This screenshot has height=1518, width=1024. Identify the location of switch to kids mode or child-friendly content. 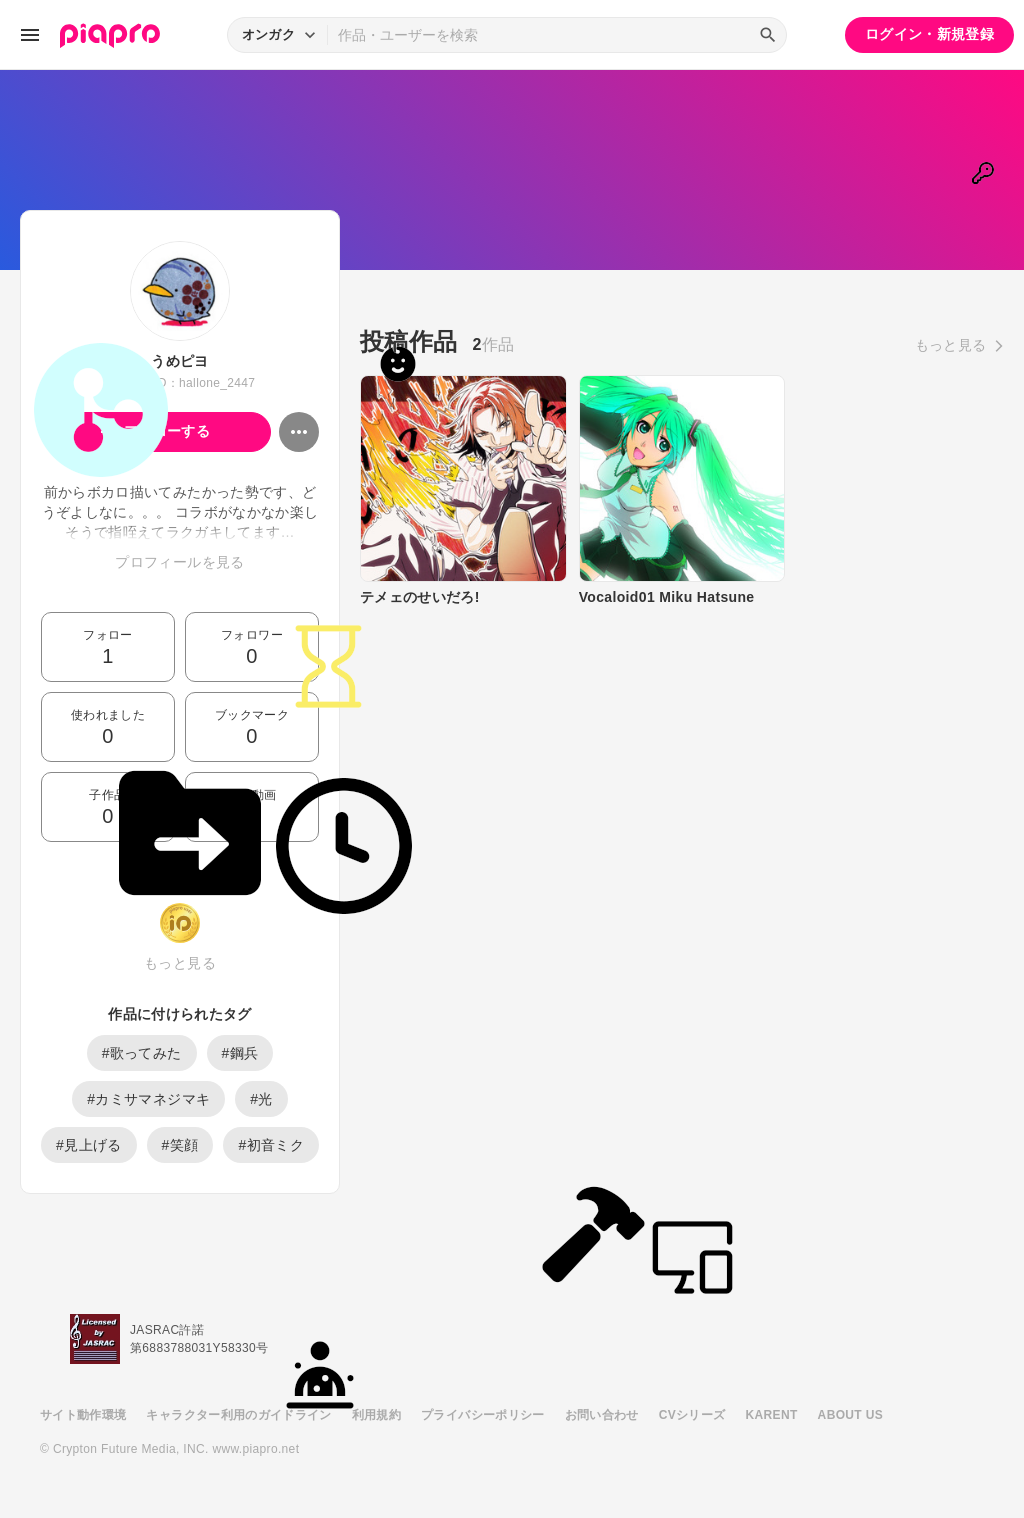
(398, 364).